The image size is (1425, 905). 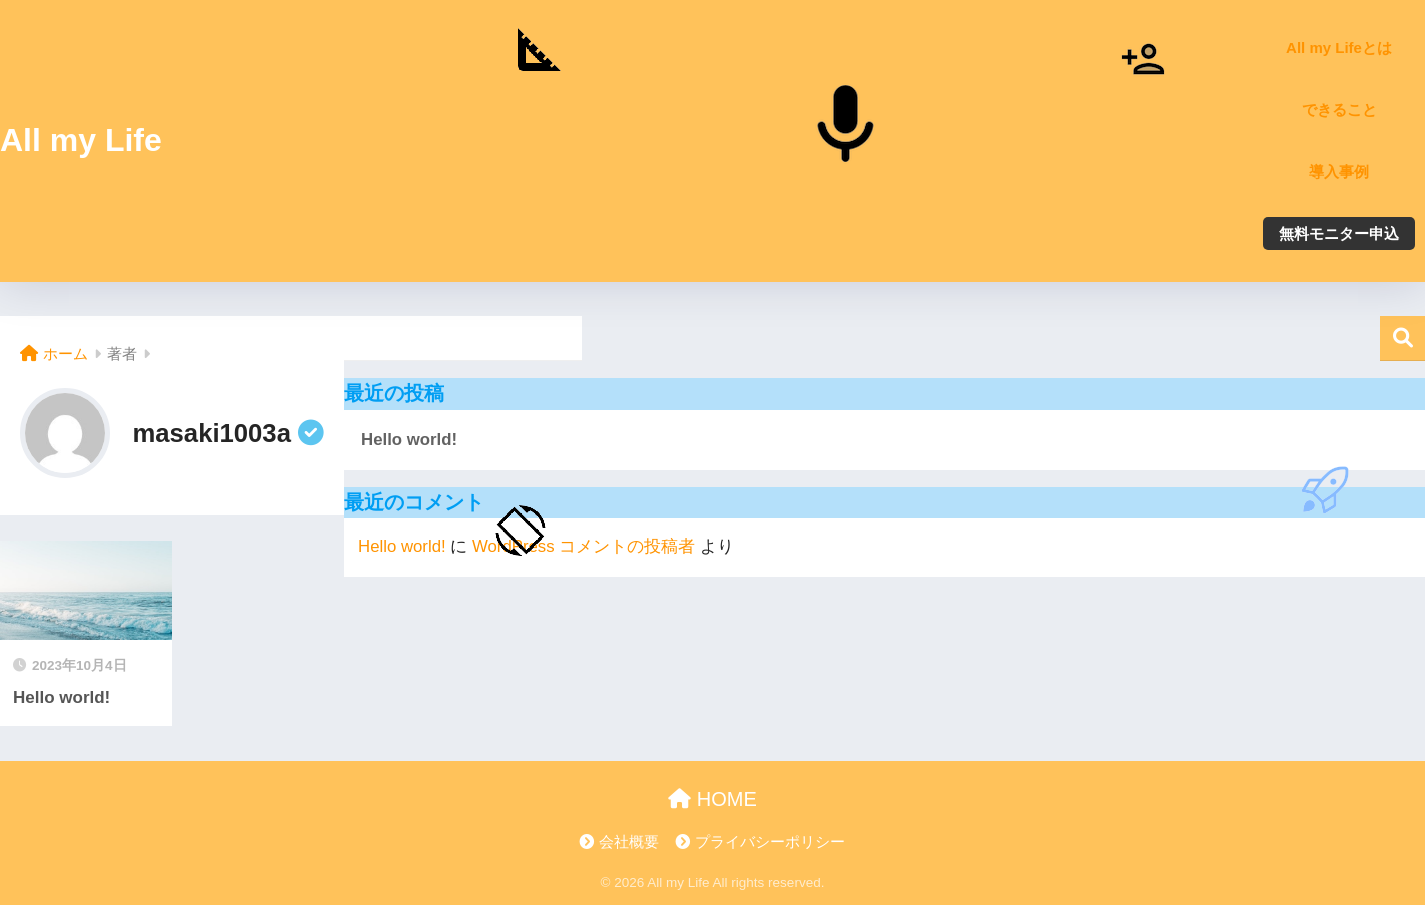 I want to click on rotate screen orientation, so click(x=520, y=530).